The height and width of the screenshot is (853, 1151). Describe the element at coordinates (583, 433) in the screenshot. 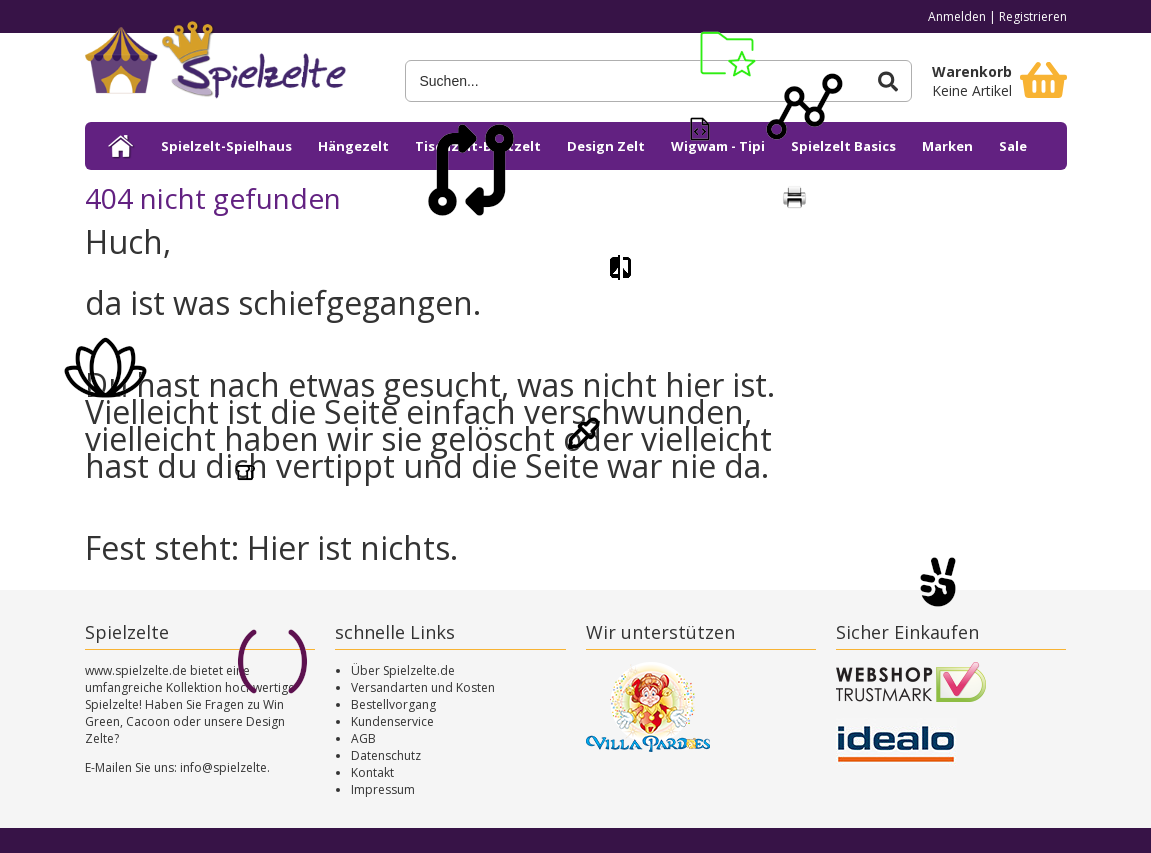

I see `pick a color from the canvas` at that location.